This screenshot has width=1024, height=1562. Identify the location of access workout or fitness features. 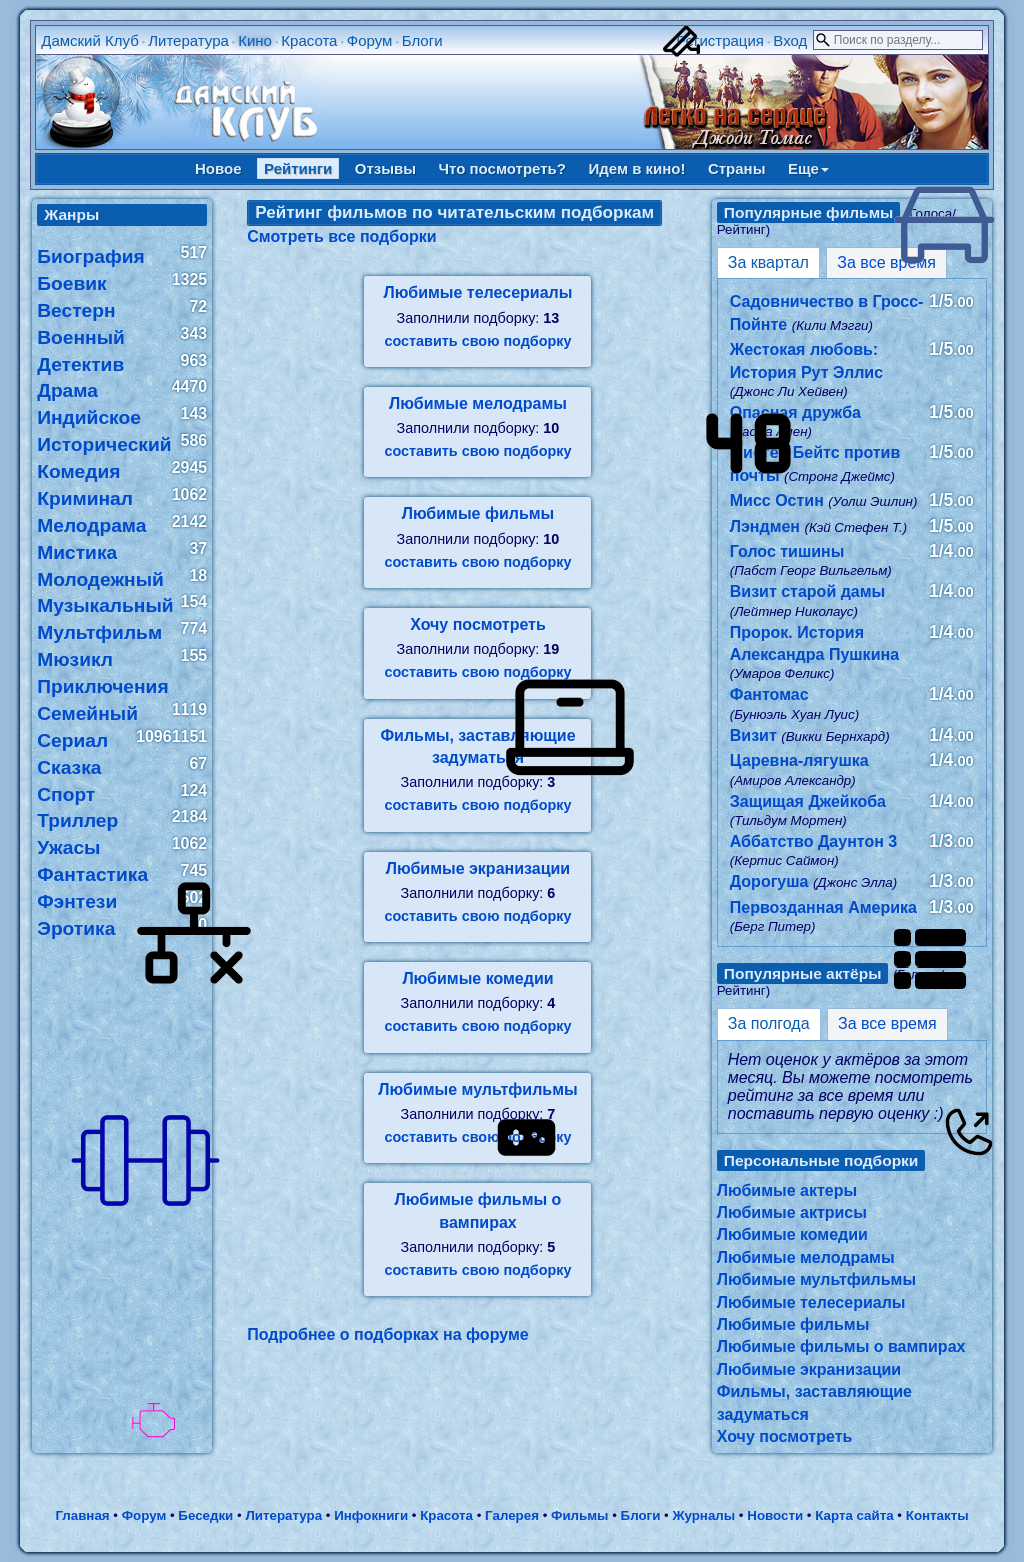
(145, 1160).